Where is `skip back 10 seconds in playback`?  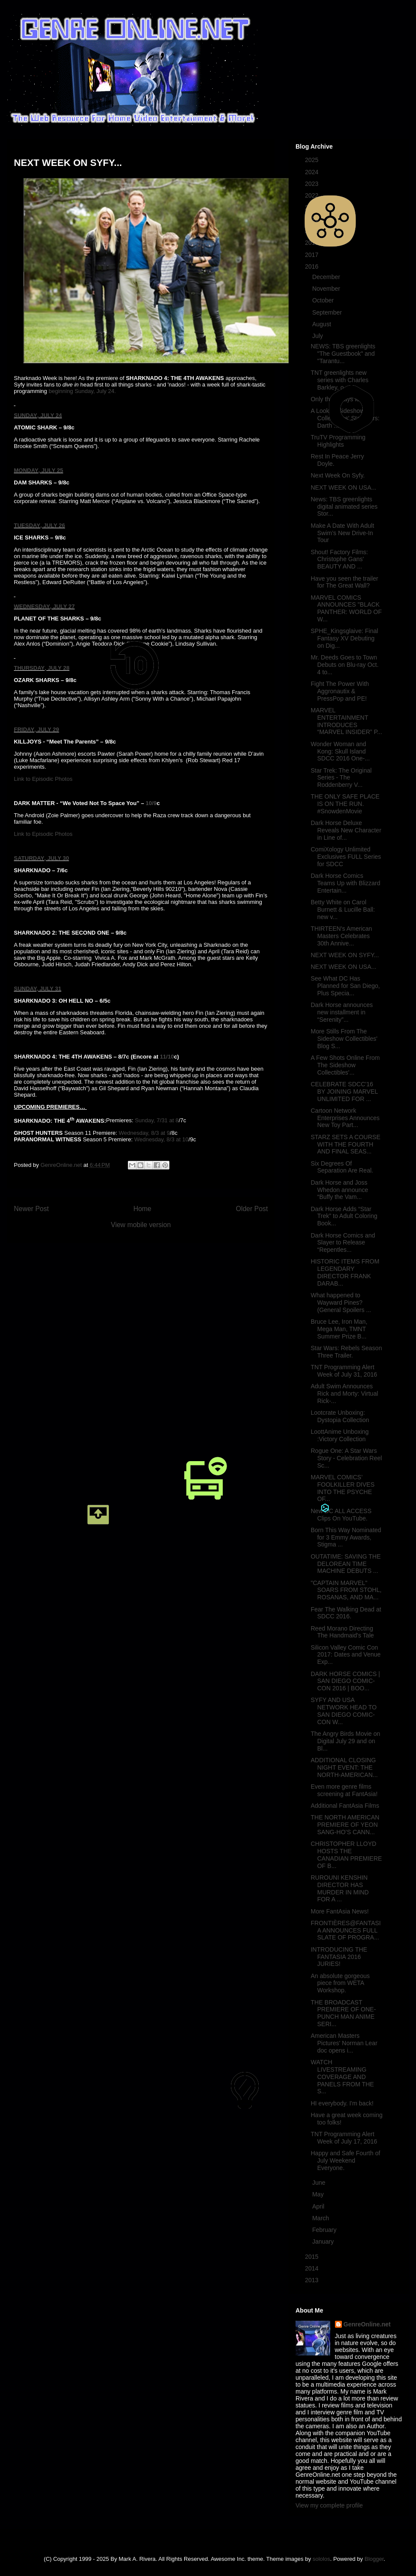
skip back 10 seconds in playback is located at coordinates (134, 665).